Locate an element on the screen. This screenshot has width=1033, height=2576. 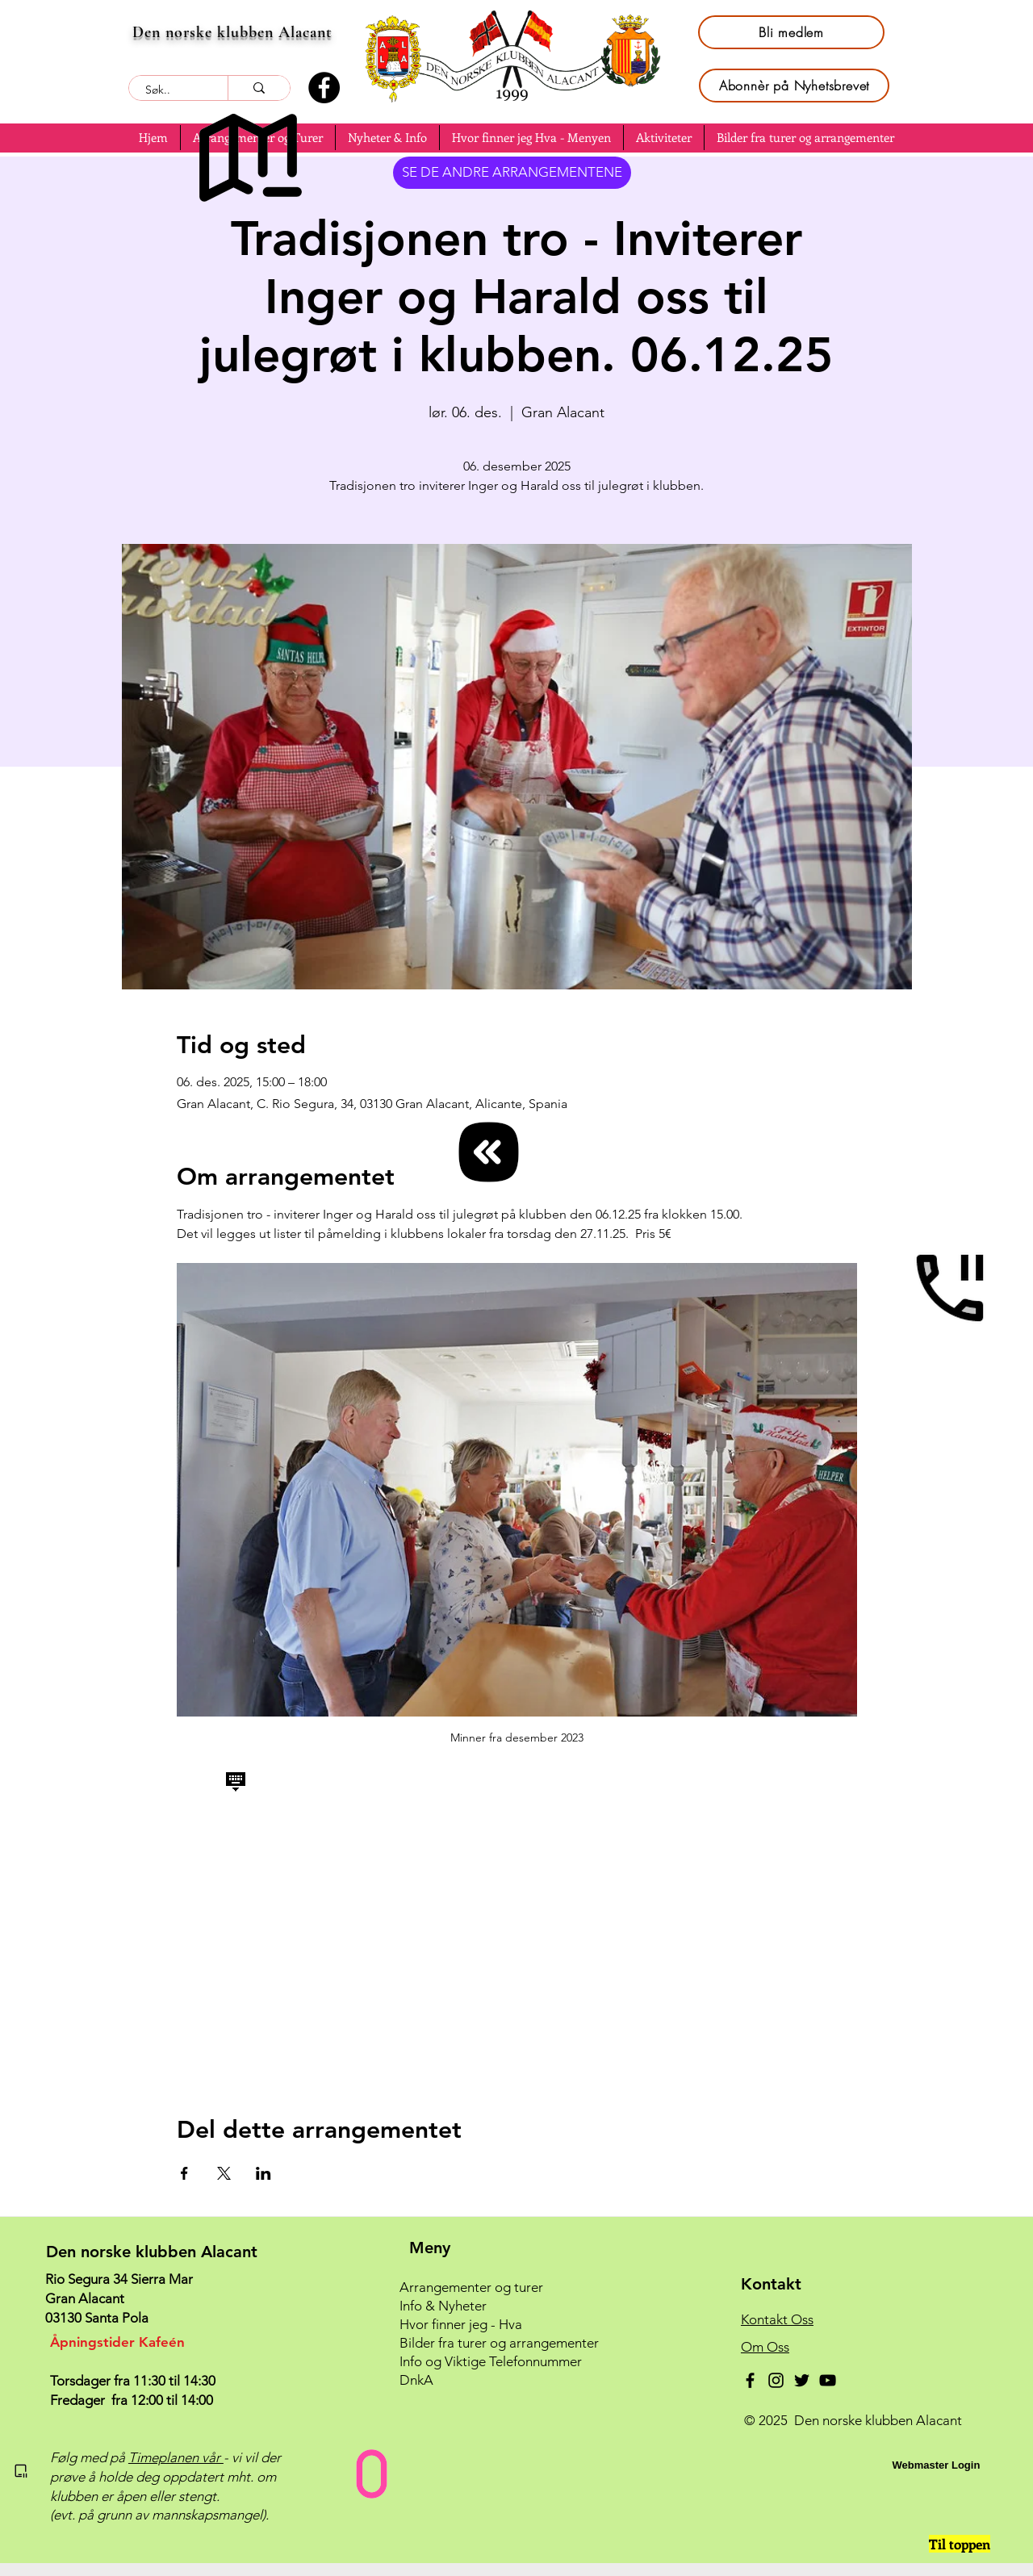
pause media playback on iPad is located at coordinates (20, 2470).